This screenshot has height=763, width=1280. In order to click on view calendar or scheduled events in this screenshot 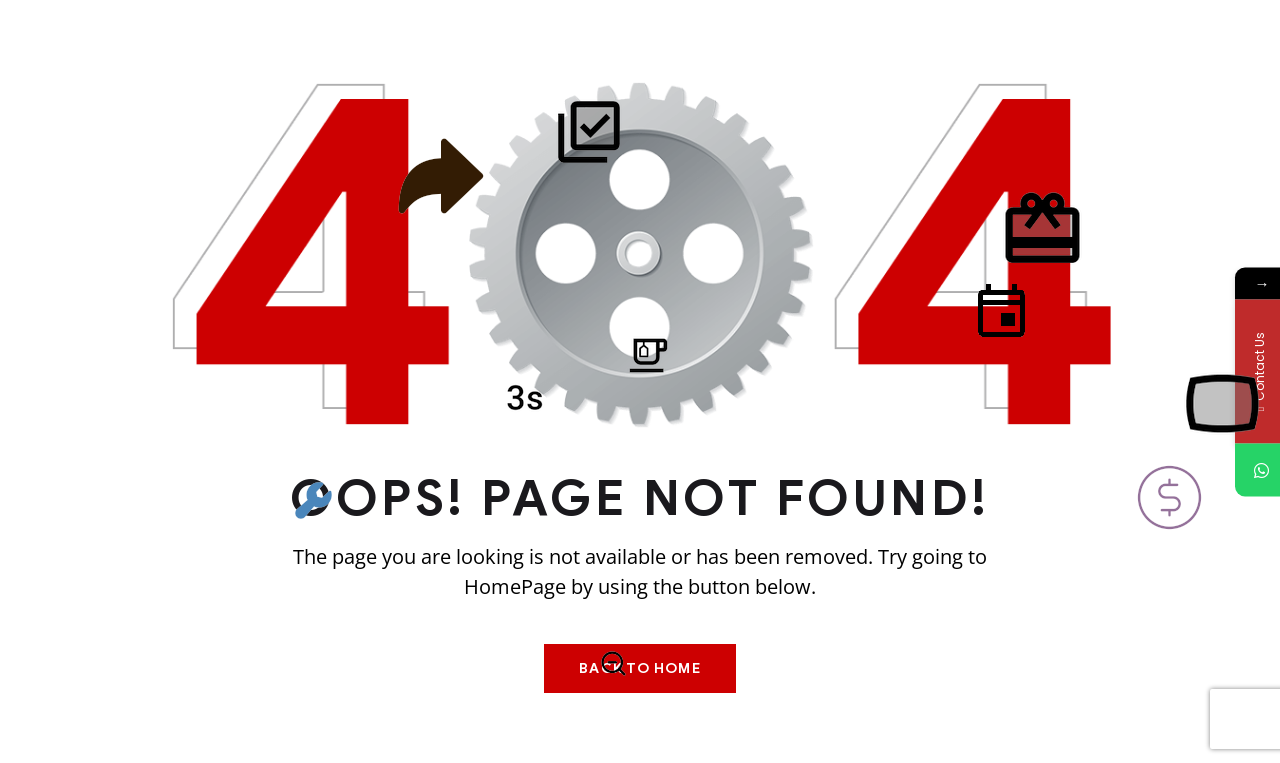, I will do `click(1001, 310)`.